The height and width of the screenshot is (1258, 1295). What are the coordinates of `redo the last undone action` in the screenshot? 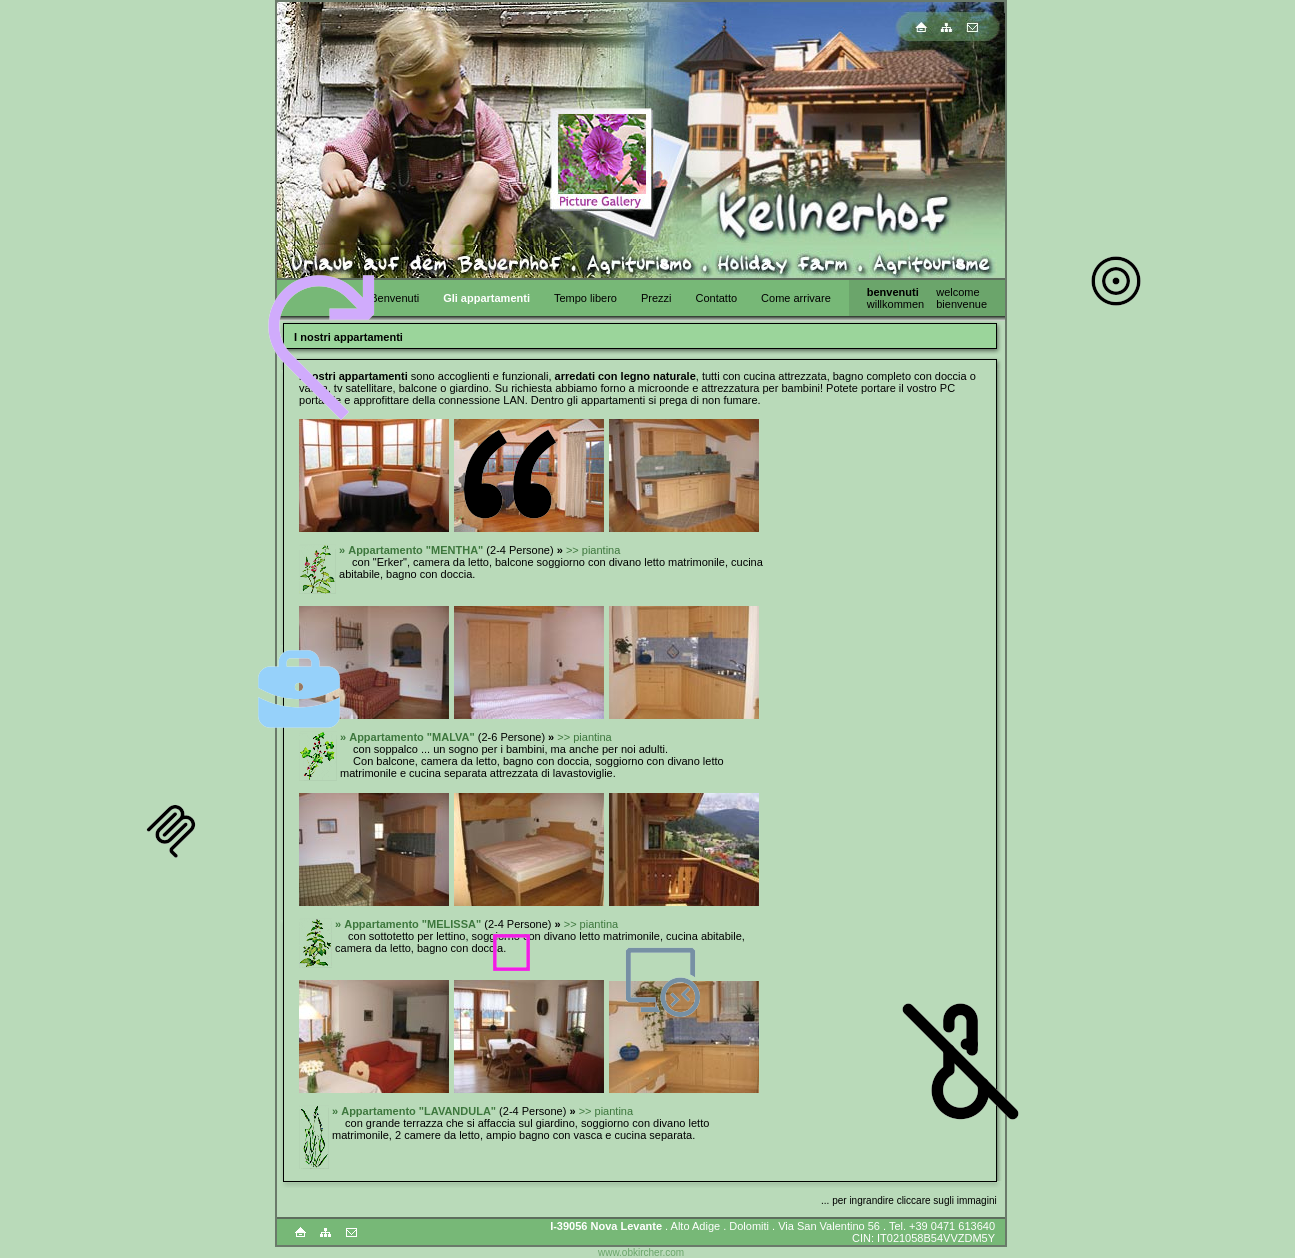 It's located at (324, 342).